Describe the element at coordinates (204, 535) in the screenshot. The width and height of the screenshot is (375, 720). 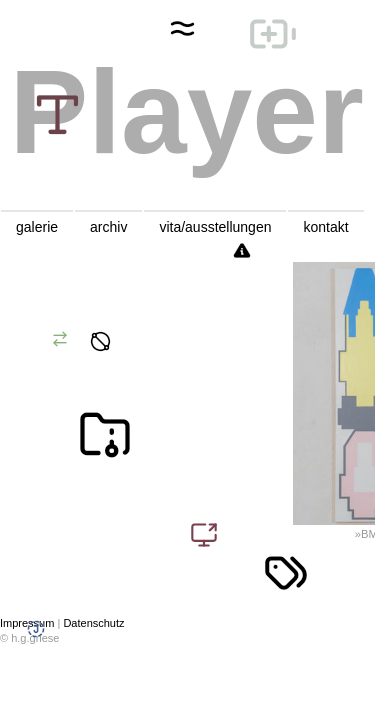
I see `share your screen with others` at that location.